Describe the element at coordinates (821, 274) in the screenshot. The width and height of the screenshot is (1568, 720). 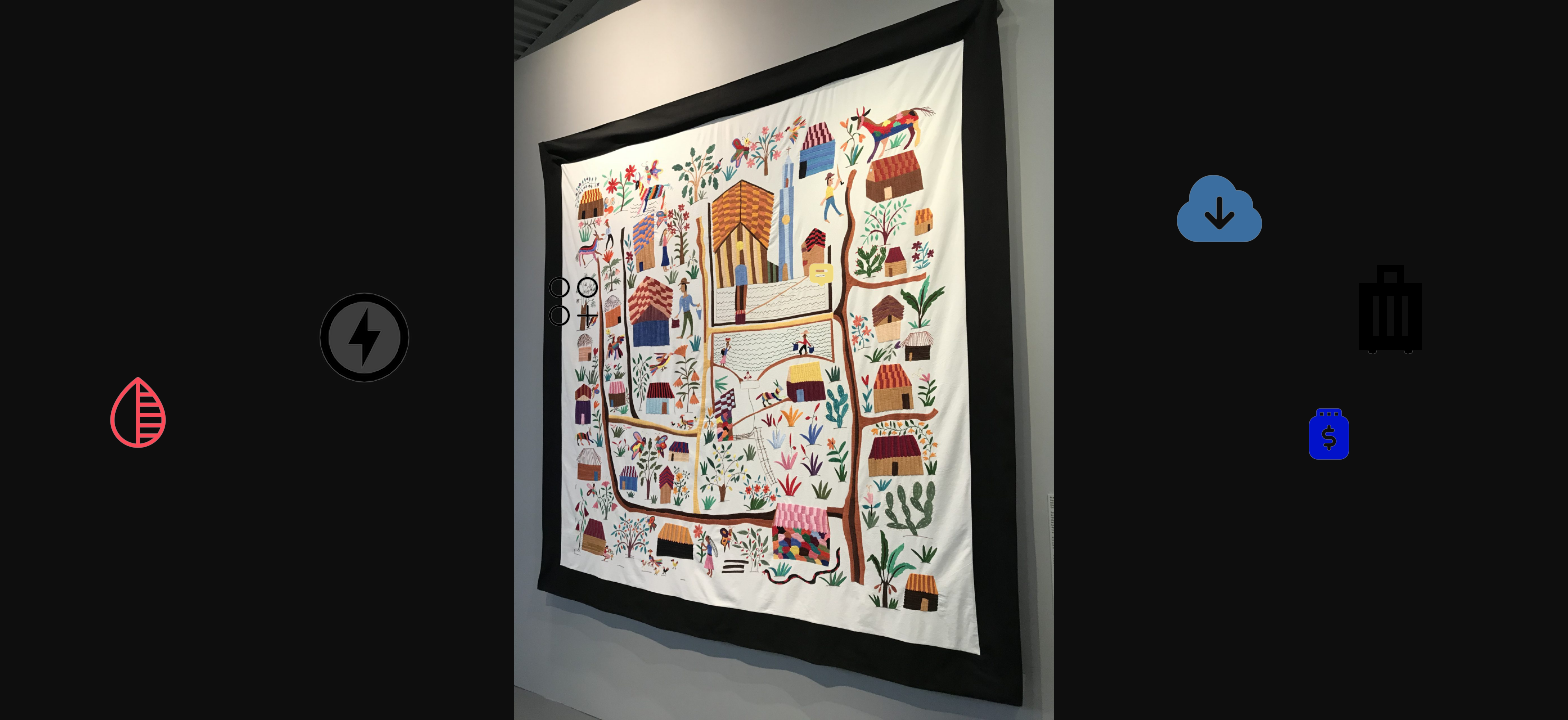
I see `open messaging or chat` at that location.